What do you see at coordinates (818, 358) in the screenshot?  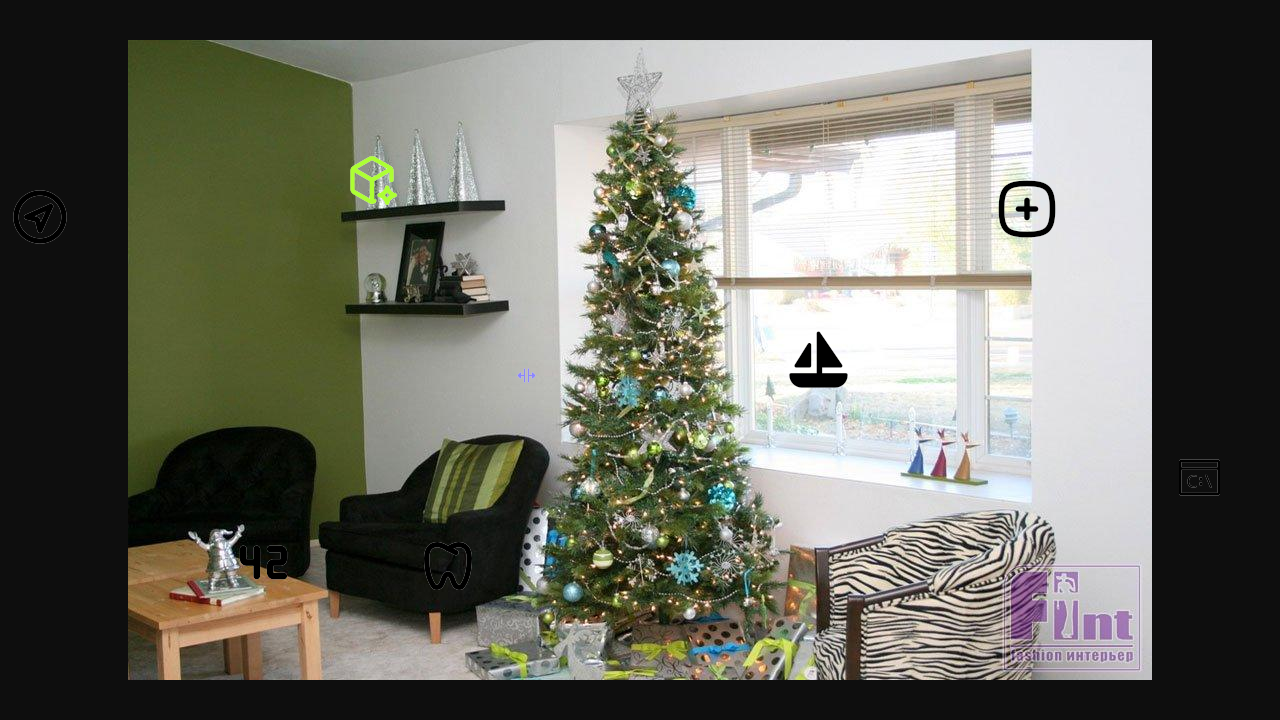 I see `navigate to sailing or boating features` at bounding box center [818, 358].